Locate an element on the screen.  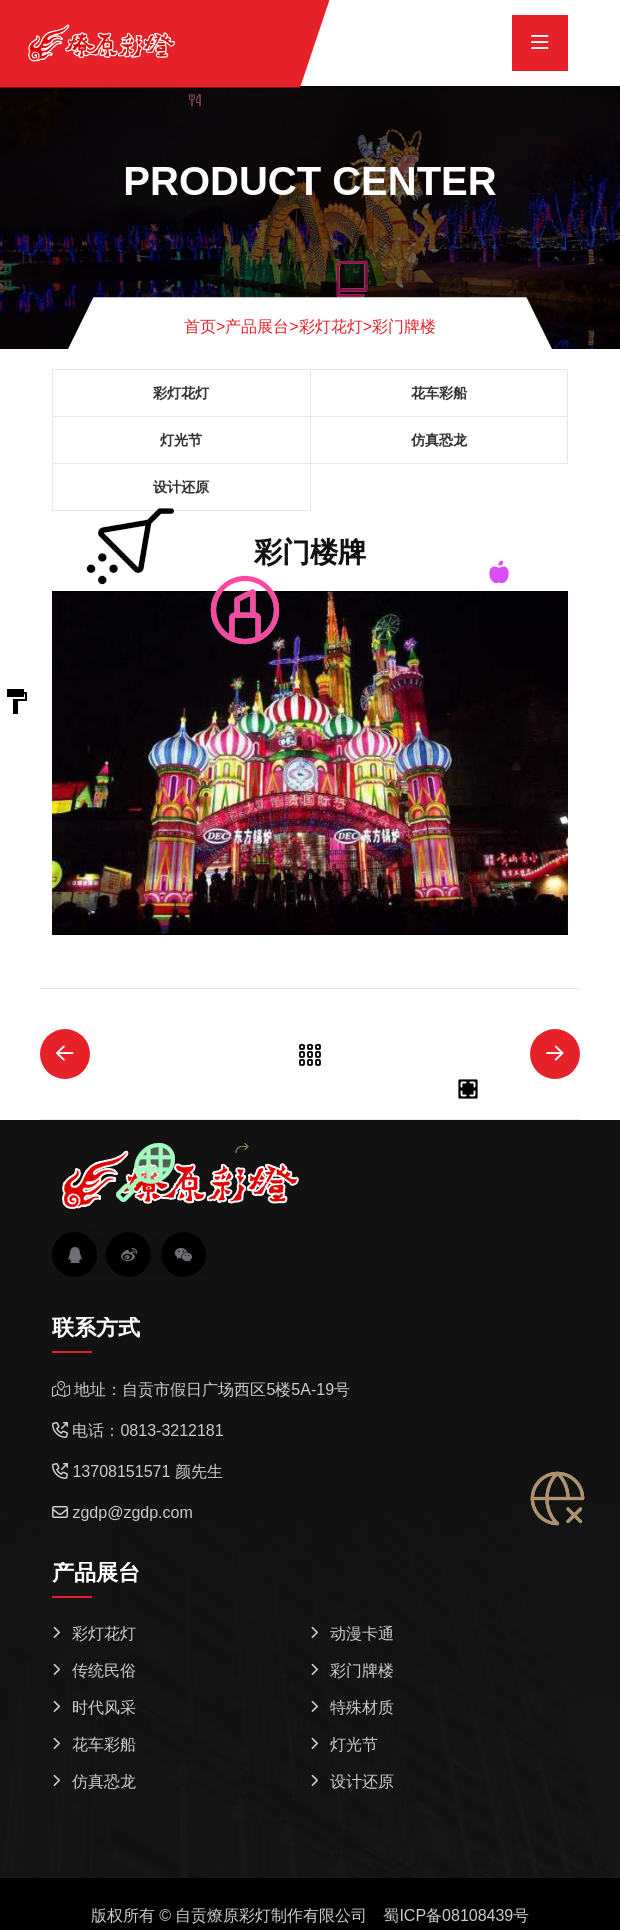
access tennis or racquet sports features is located at coordinates (144, 1173).